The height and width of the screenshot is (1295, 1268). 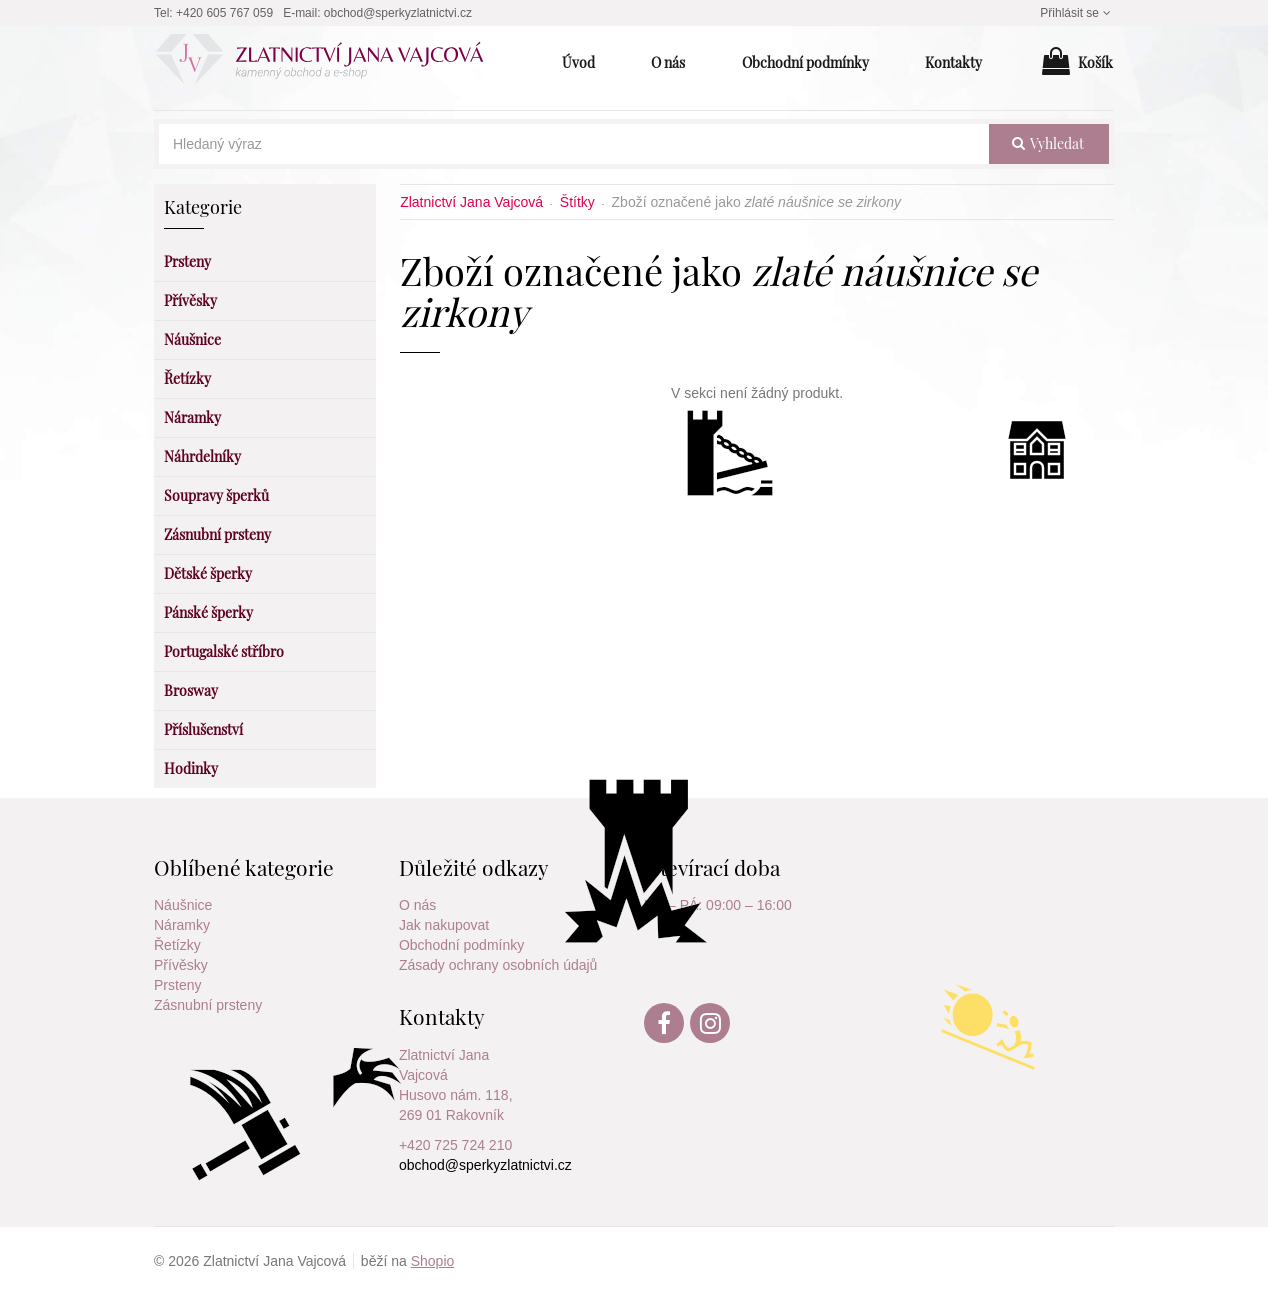 What do you see at coordinates (635, 860) in the screenshot?
I see `demolish or destroy a building` at bounding box center [635, 860].